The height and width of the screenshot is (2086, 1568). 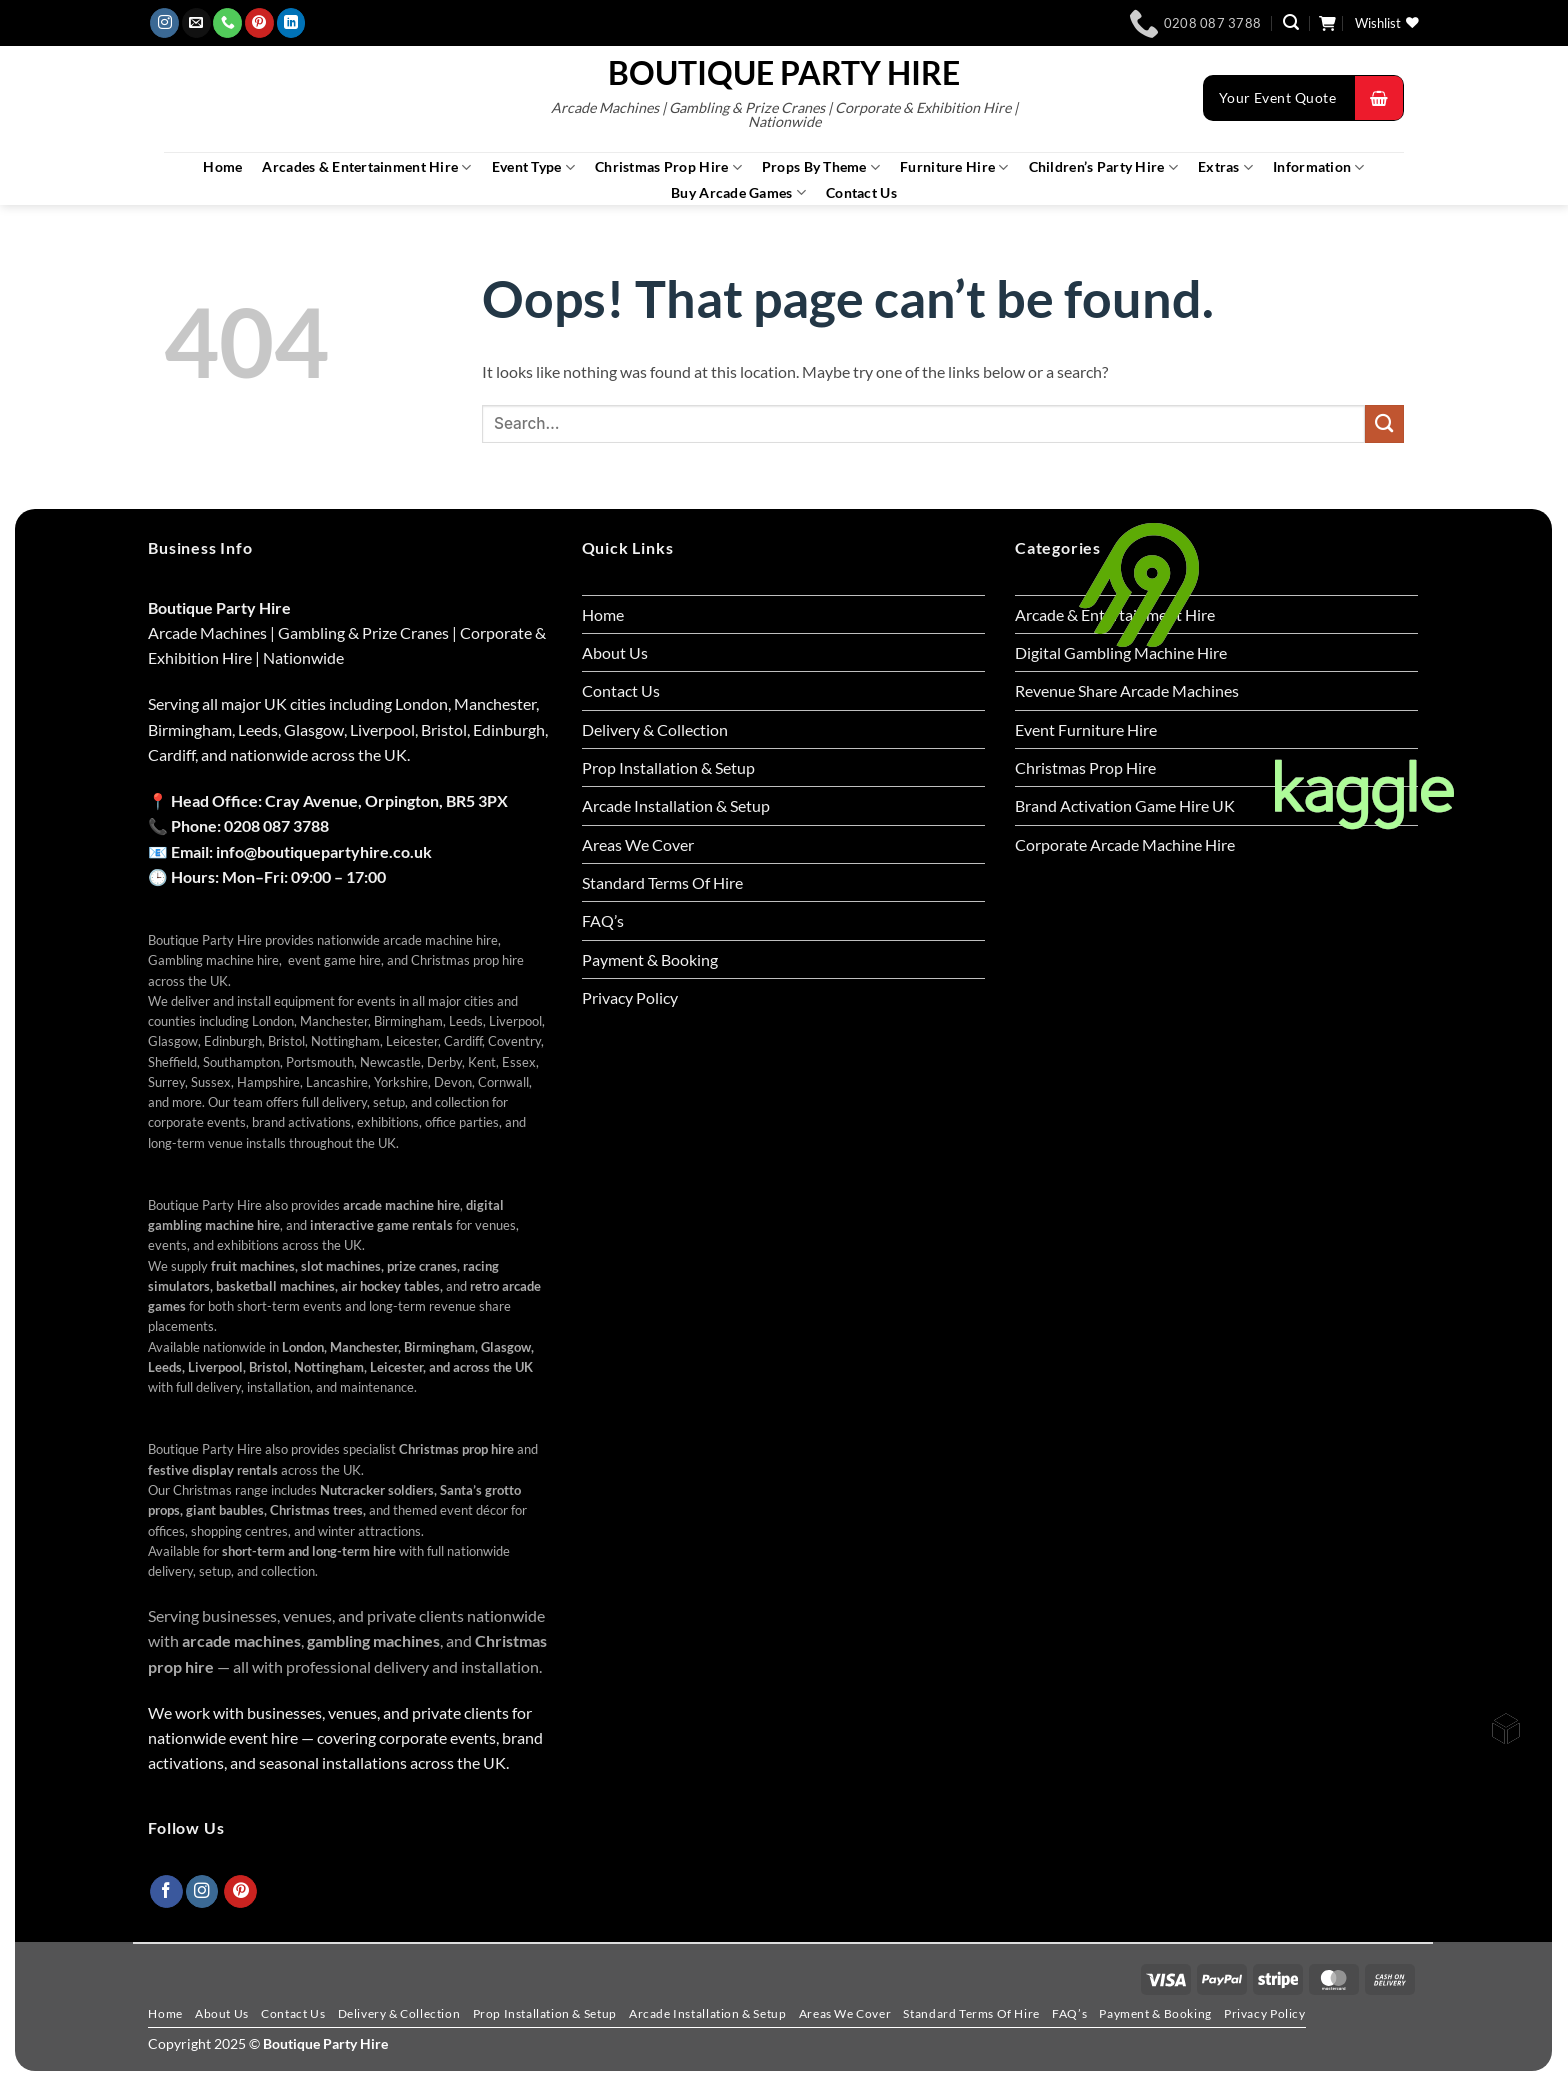 What do you see at coordinates (1139, 585) in the screenshot?
I see `airbyte logo - a data integration platform` at bounding box center [1139, 585].